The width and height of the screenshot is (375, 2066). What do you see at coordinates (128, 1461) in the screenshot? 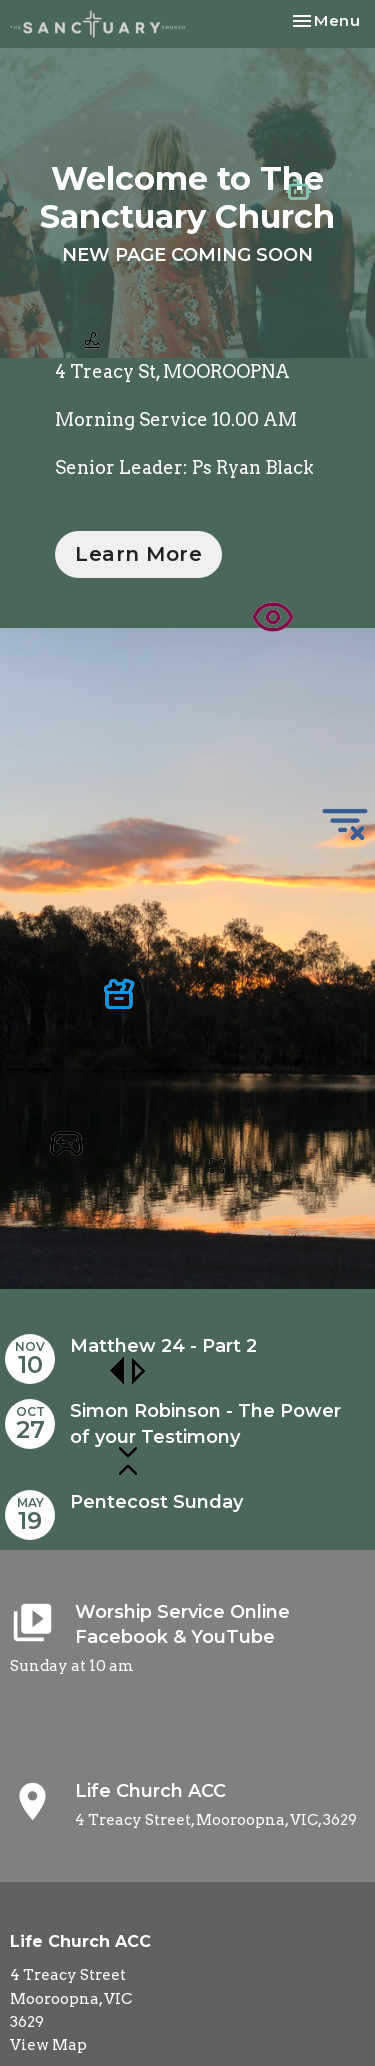
I see `collapse expanded content` at bounding box center [128, 1461].